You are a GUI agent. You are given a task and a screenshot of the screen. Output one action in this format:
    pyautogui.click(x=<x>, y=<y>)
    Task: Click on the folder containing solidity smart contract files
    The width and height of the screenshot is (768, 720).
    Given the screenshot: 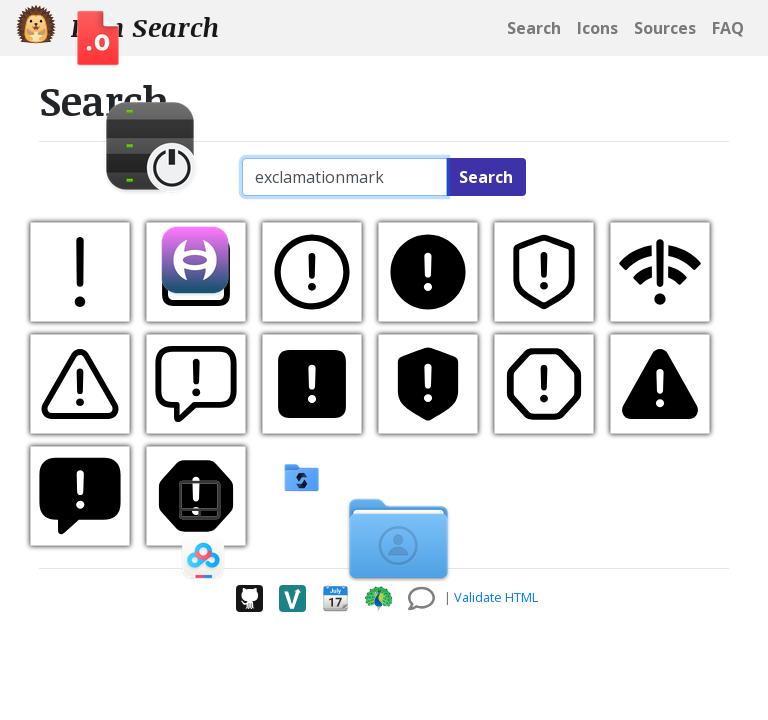 What is the action you would take?
    pyautogui.click(x=301, y=478)
    